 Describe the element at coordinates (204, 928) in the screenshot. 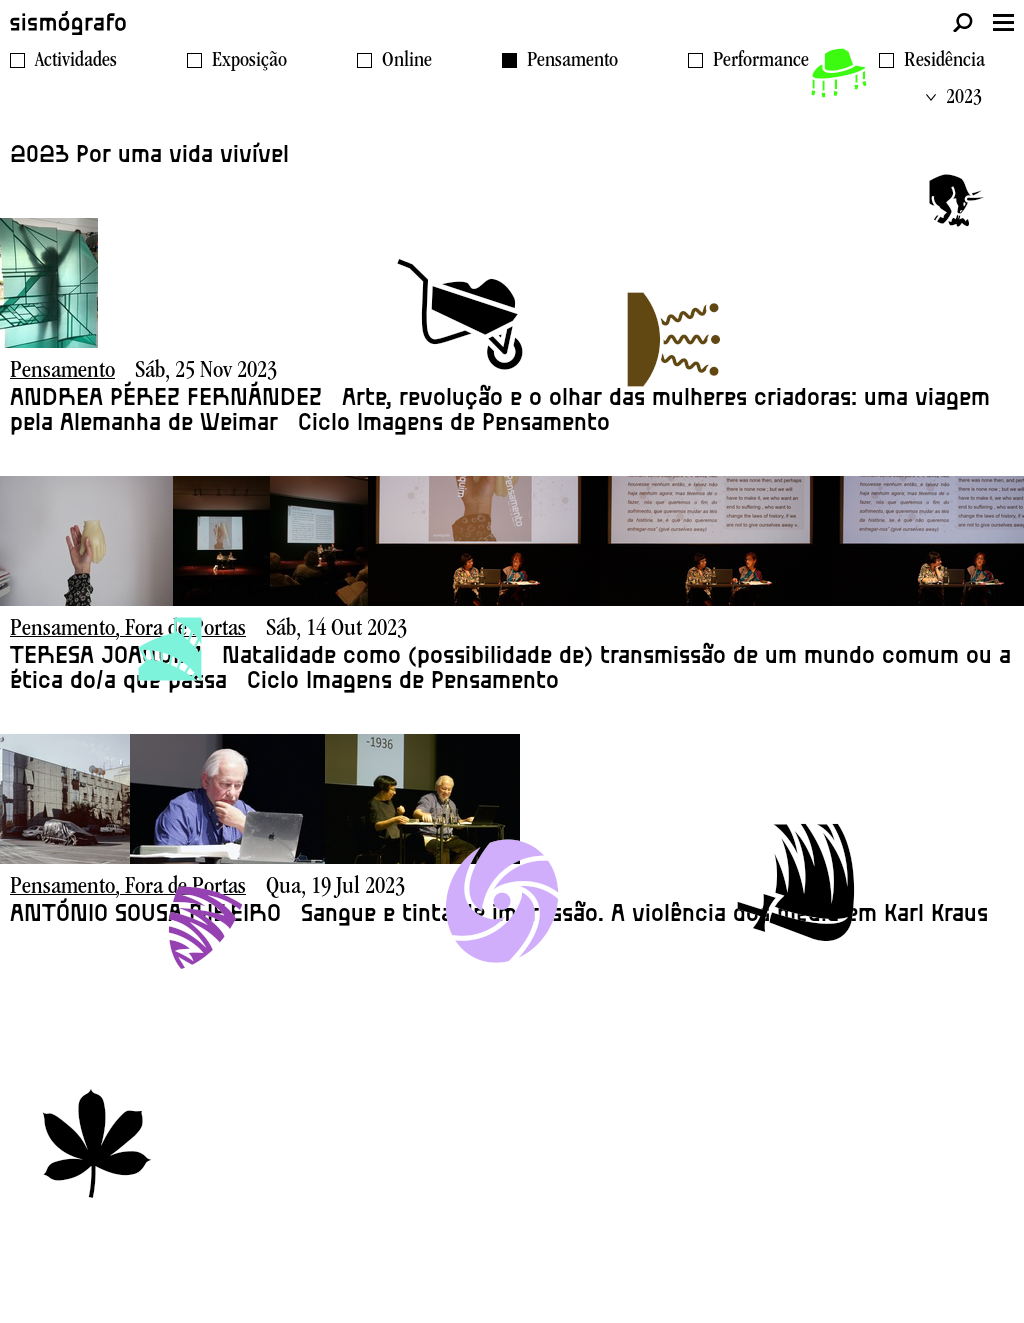

I see `equip zebra-patterned shield armor` at that location.